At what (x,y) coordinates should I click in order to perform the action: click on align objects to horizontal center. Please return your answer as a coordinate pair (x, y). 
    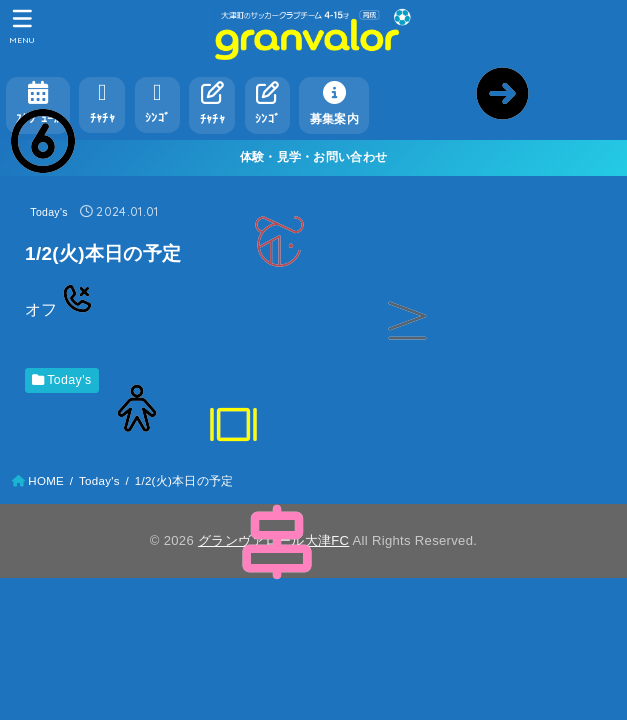
    Looking at the image, I should click on (277, 542).